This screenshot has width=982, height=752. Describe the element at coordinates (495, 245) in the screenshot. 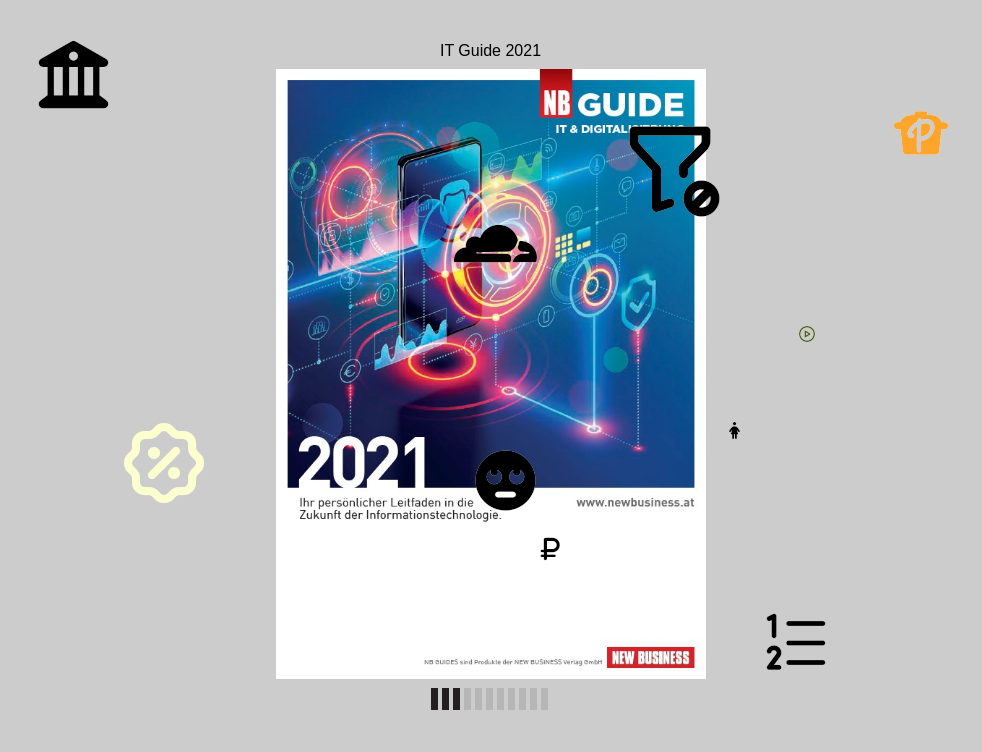

I see `Cloudflare logo` at that location.